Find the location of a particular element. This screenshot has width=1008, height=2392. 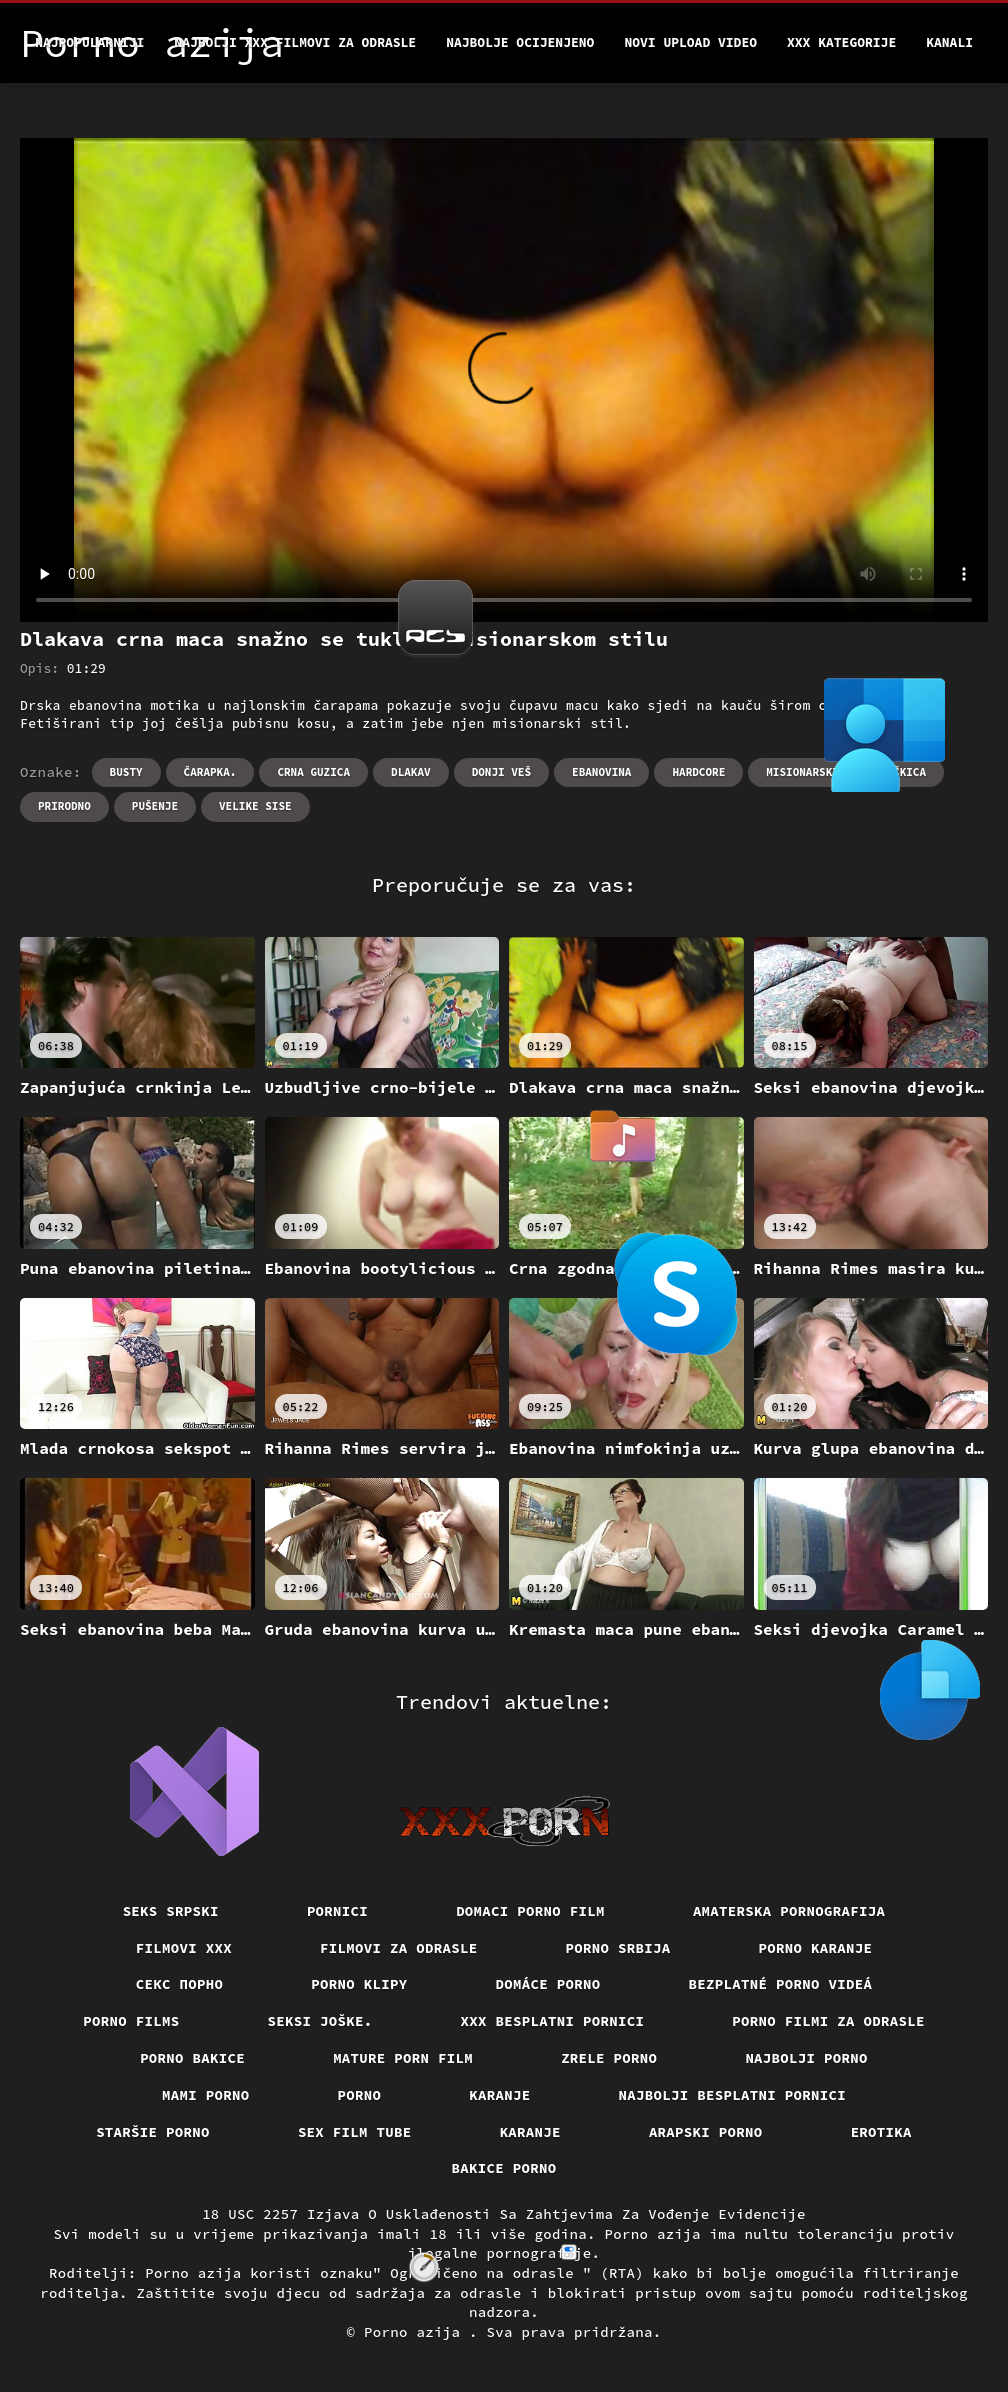

open sysprof system profiler is located at coordinates (424, 2267).